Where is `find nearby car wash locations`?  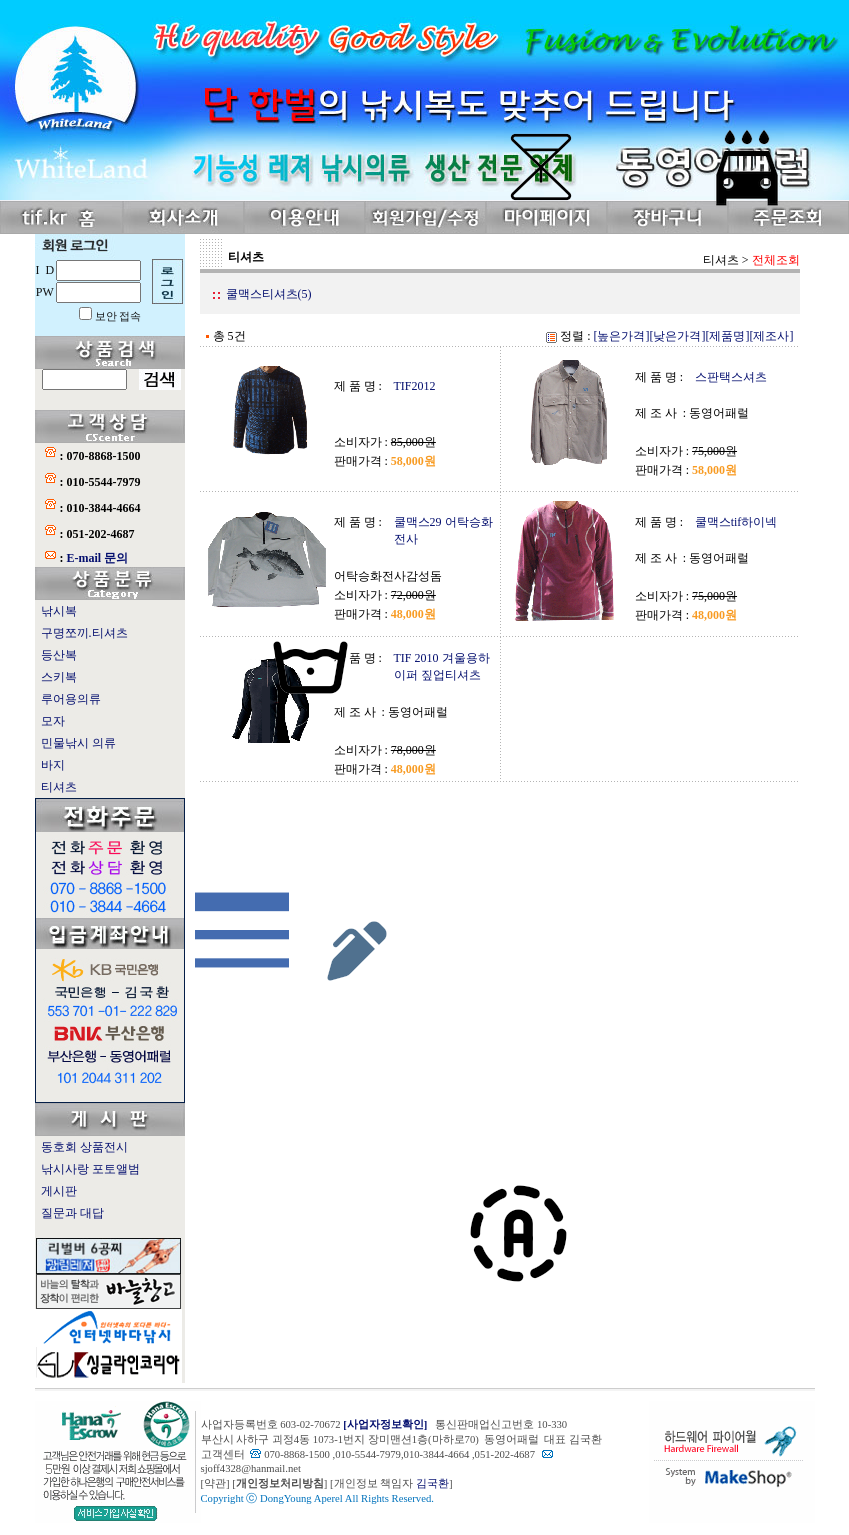 find nearby car wash locations is located at coordinates (747, 168).